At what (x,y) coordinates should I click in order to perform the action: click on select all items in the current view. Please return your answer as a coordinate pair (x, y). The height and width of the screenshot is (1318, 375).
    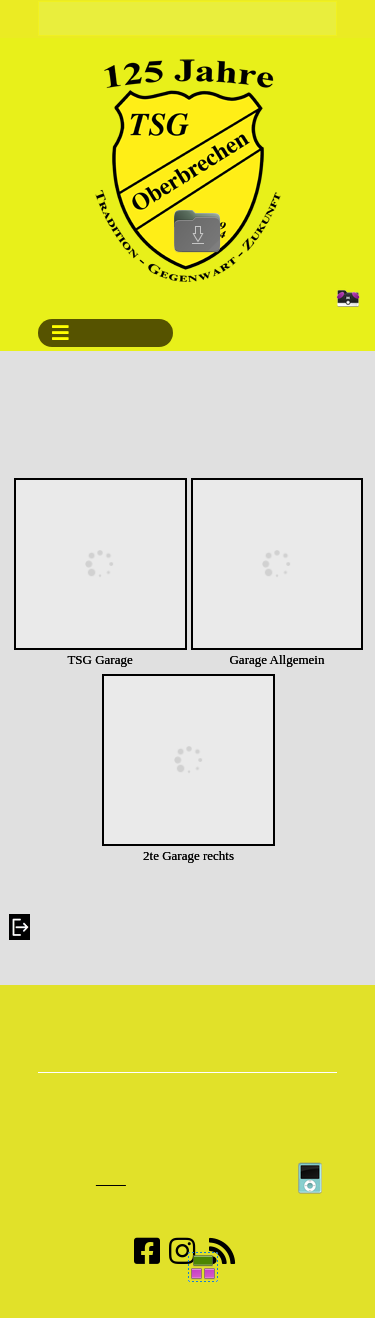
    Looking at the image, I should click on (203, 1267).